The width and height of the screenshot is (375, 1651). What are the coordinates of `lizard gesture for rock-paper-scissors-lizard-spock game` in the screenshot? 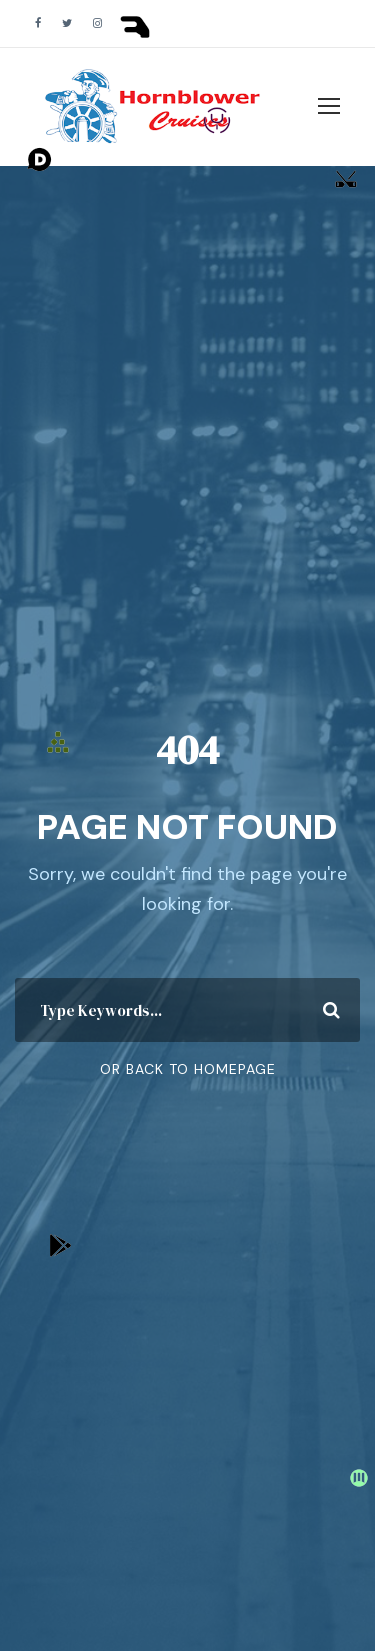 It's located at (135, 27).